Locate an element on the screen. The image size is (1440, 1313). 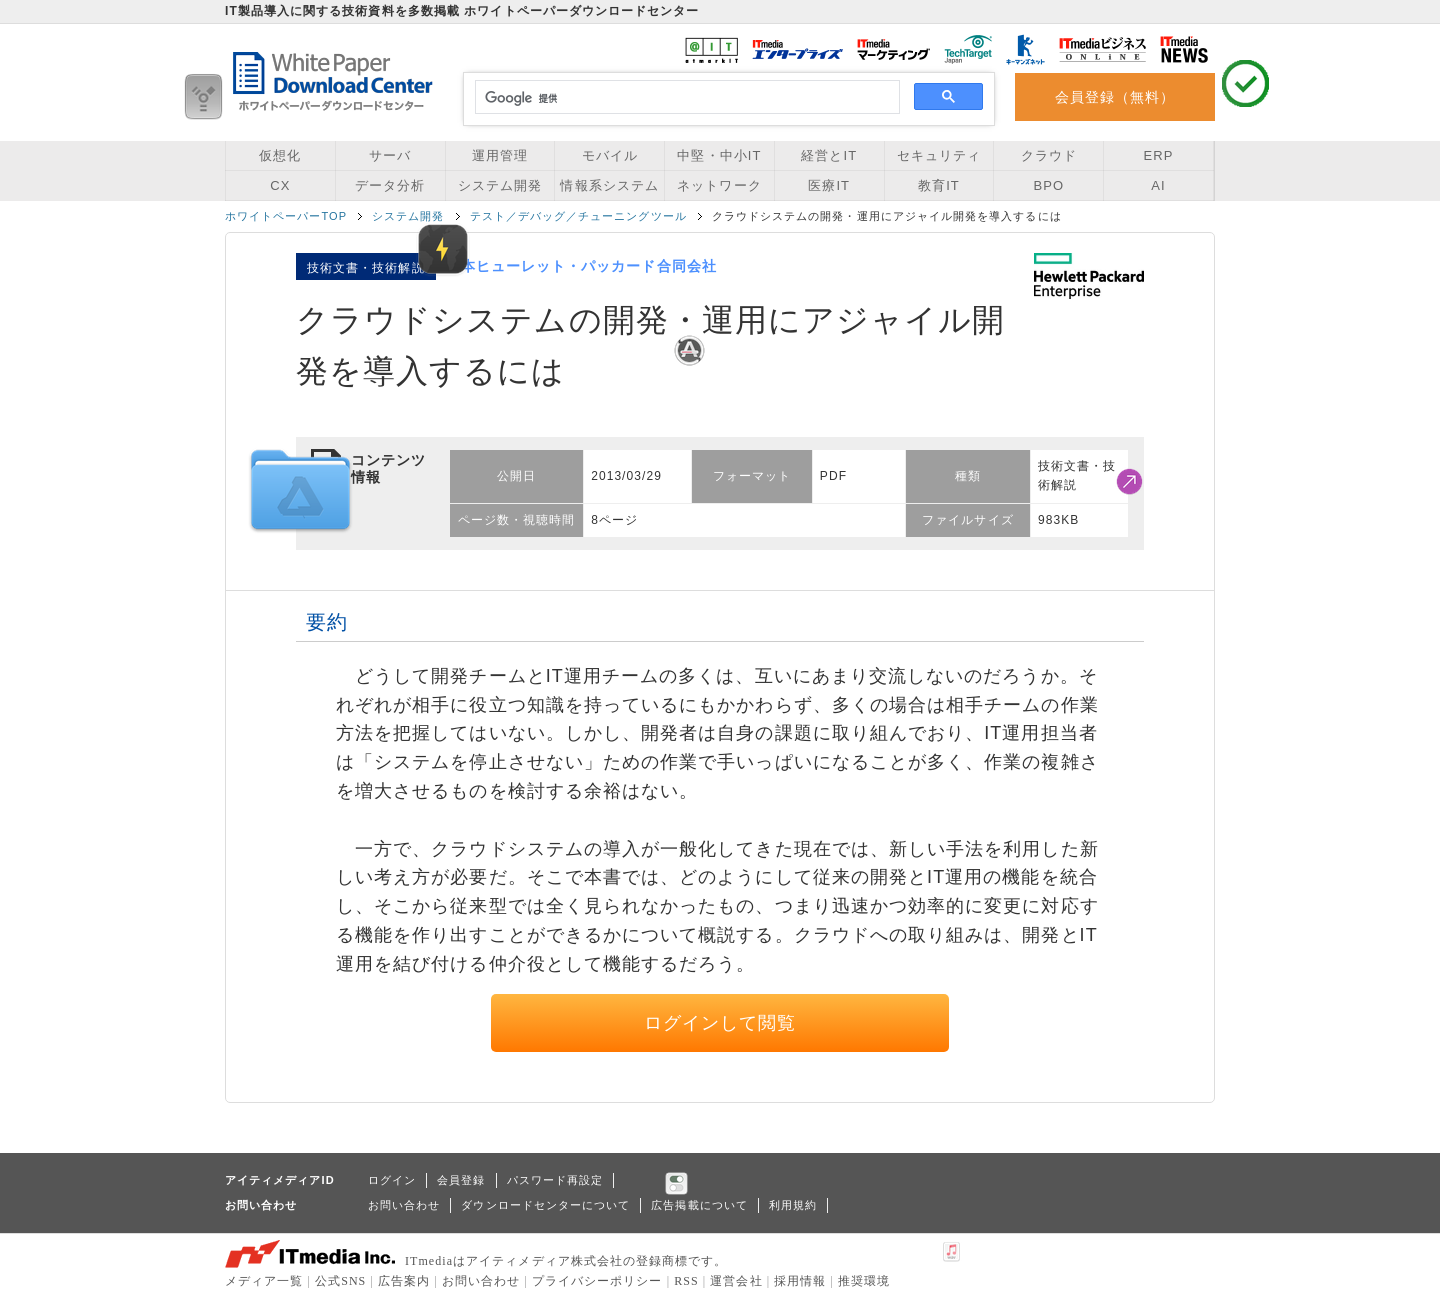
access firewire external hard drive is located at coordinates (203, 96).